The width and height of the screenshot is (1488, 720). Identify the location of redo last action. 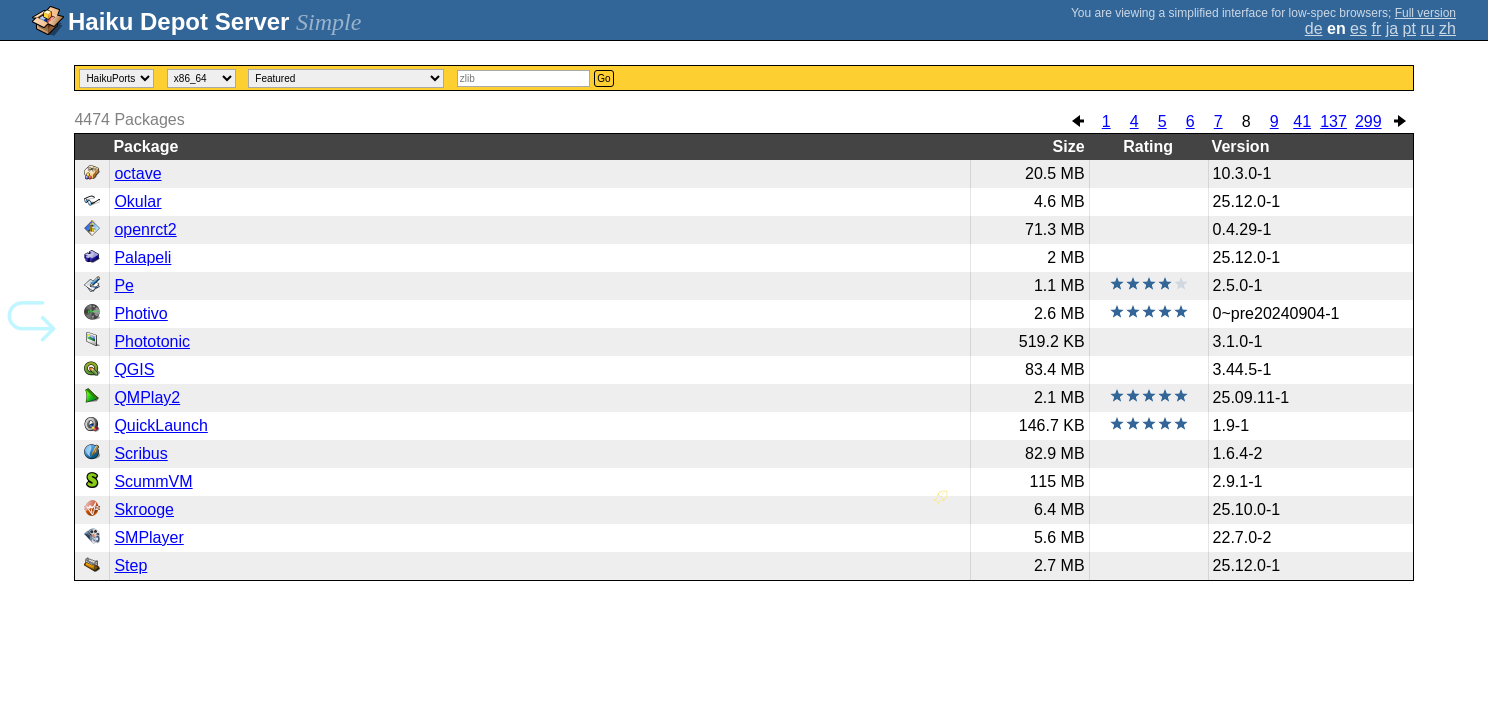
(31, 319).